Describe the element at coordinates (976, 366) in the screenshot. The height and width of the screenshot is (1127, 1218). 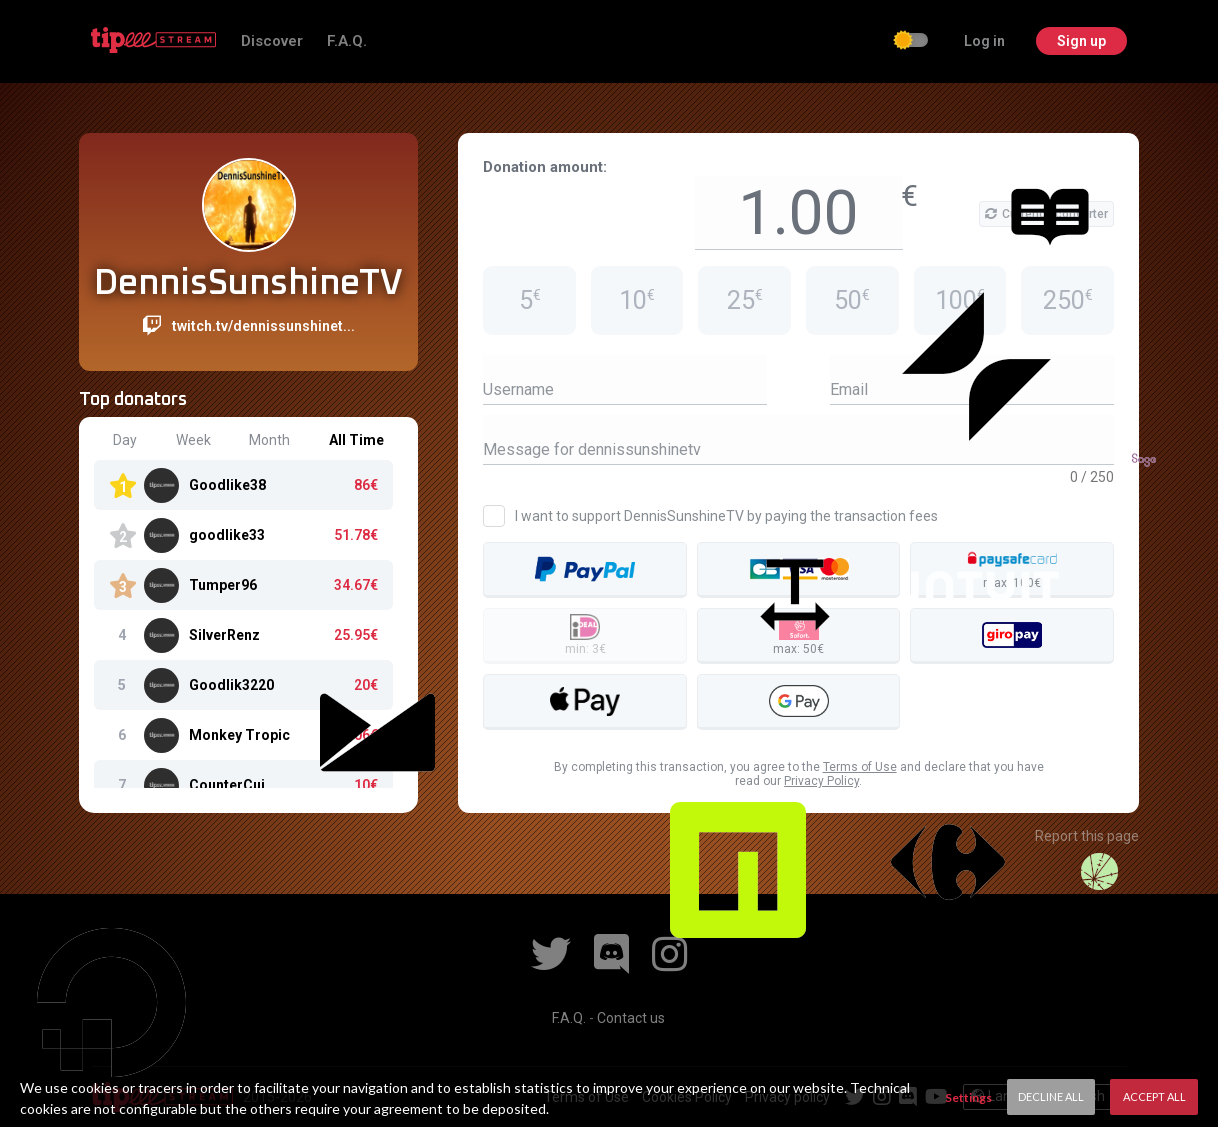
I see `glide app logo` at that location.